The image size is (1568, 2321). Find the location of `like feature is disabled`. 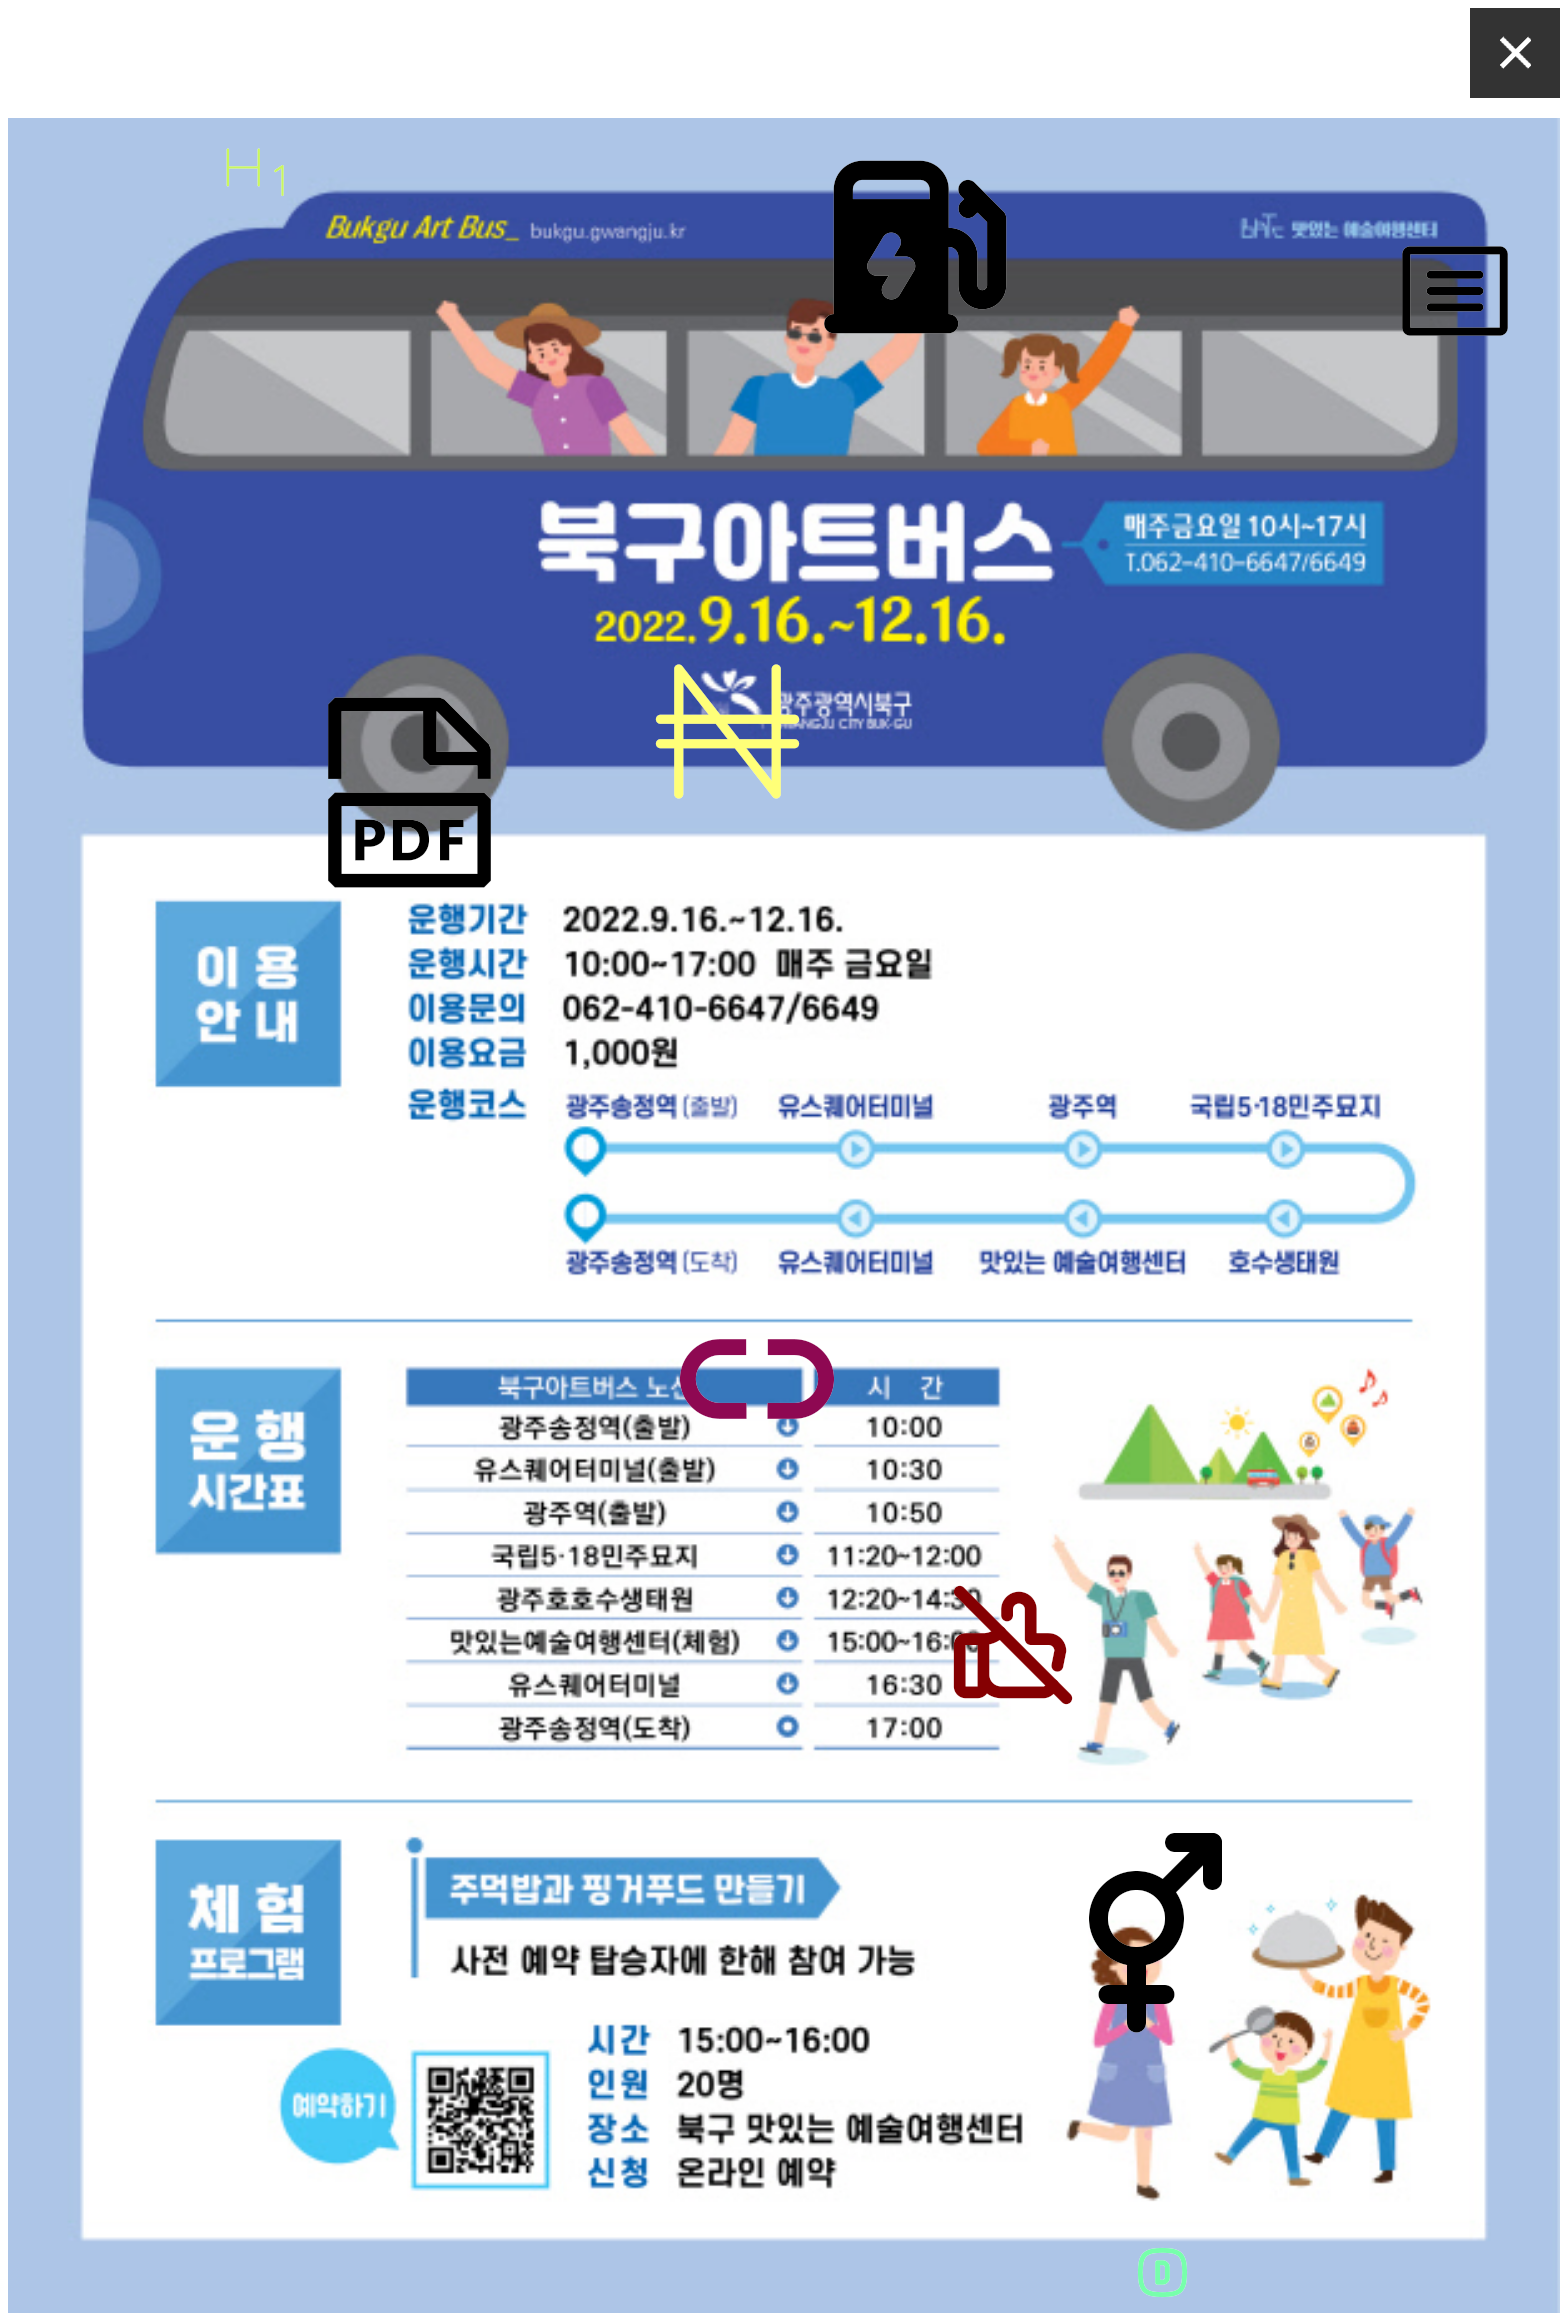

like feature is disabled is located at coordinates (1013, 1645).